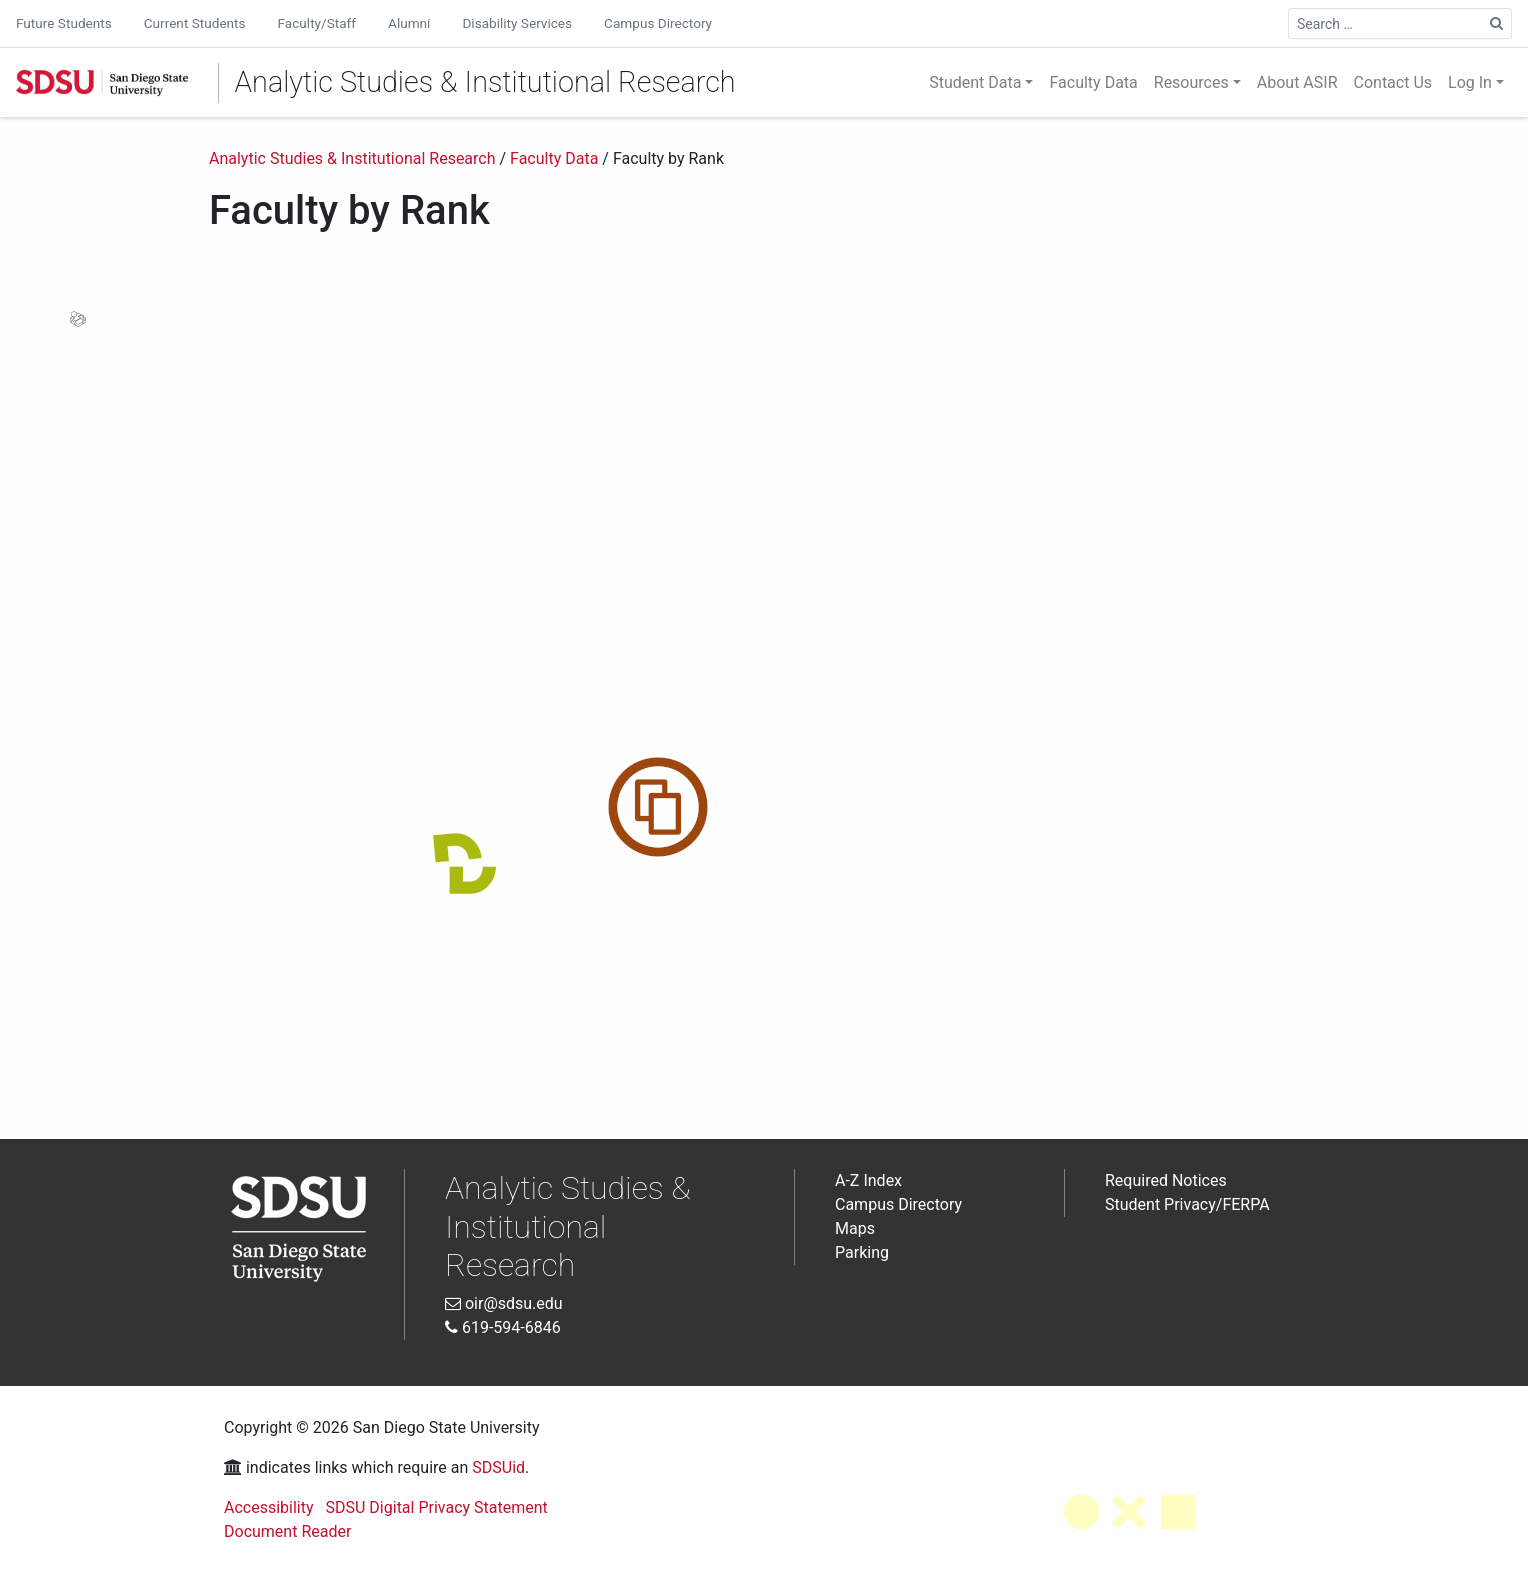  I want to click on open Decap CMS dashboard, so click(464, 863).